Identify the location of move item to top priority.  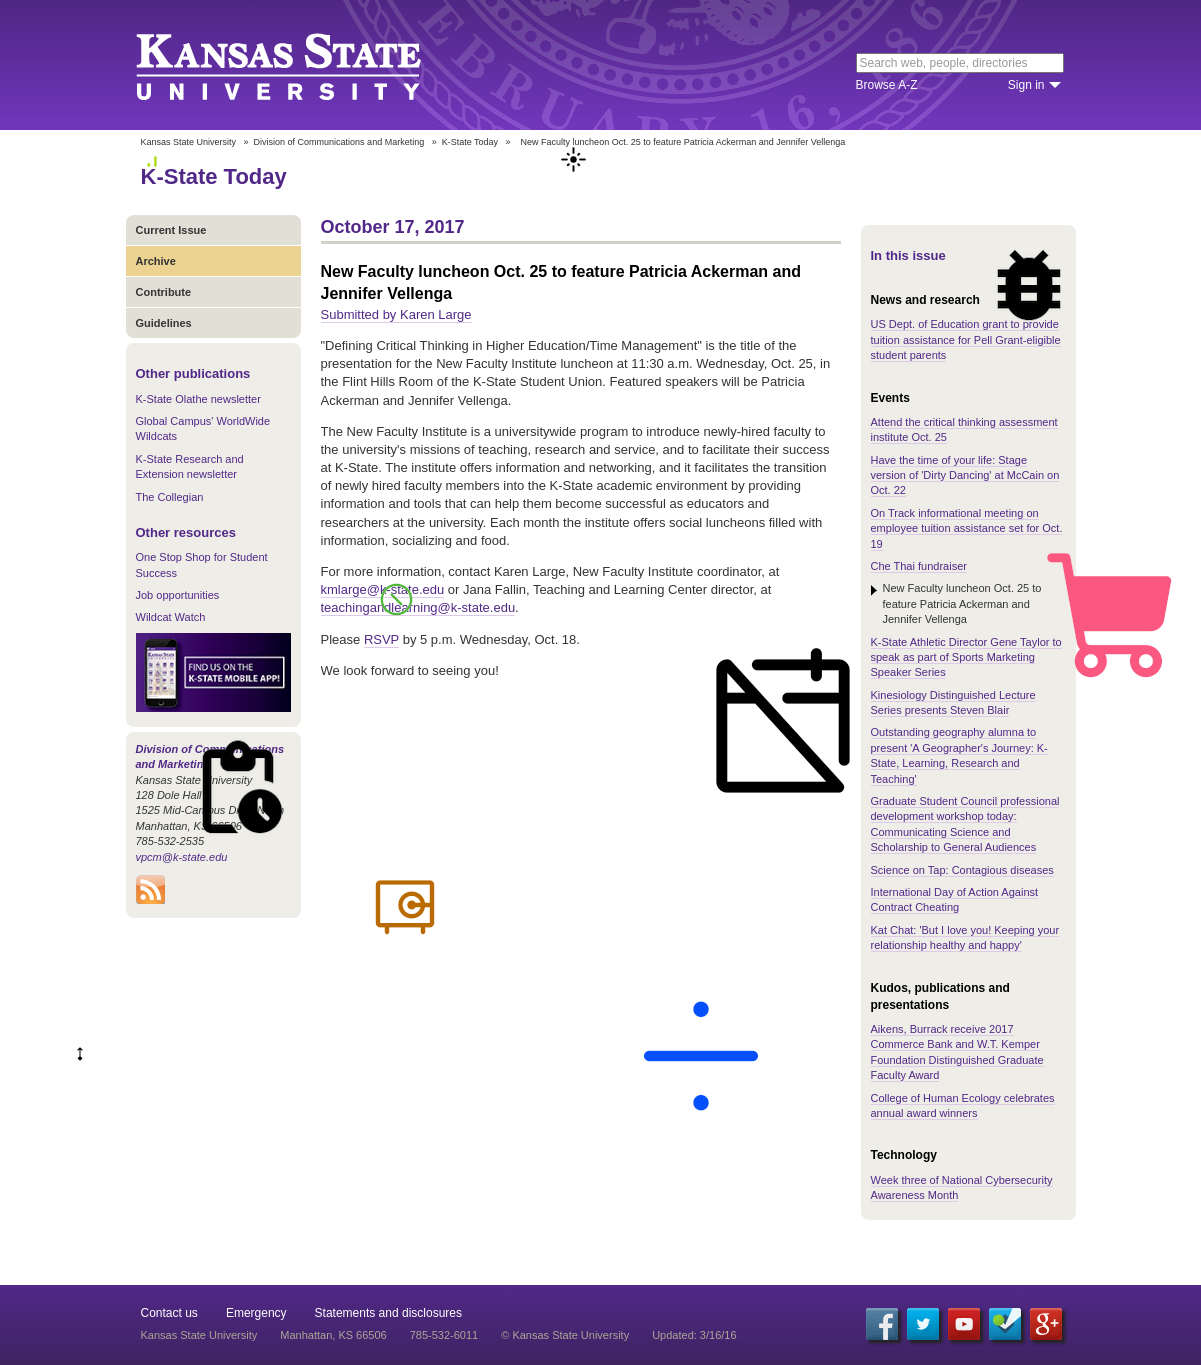
(80, 1054).